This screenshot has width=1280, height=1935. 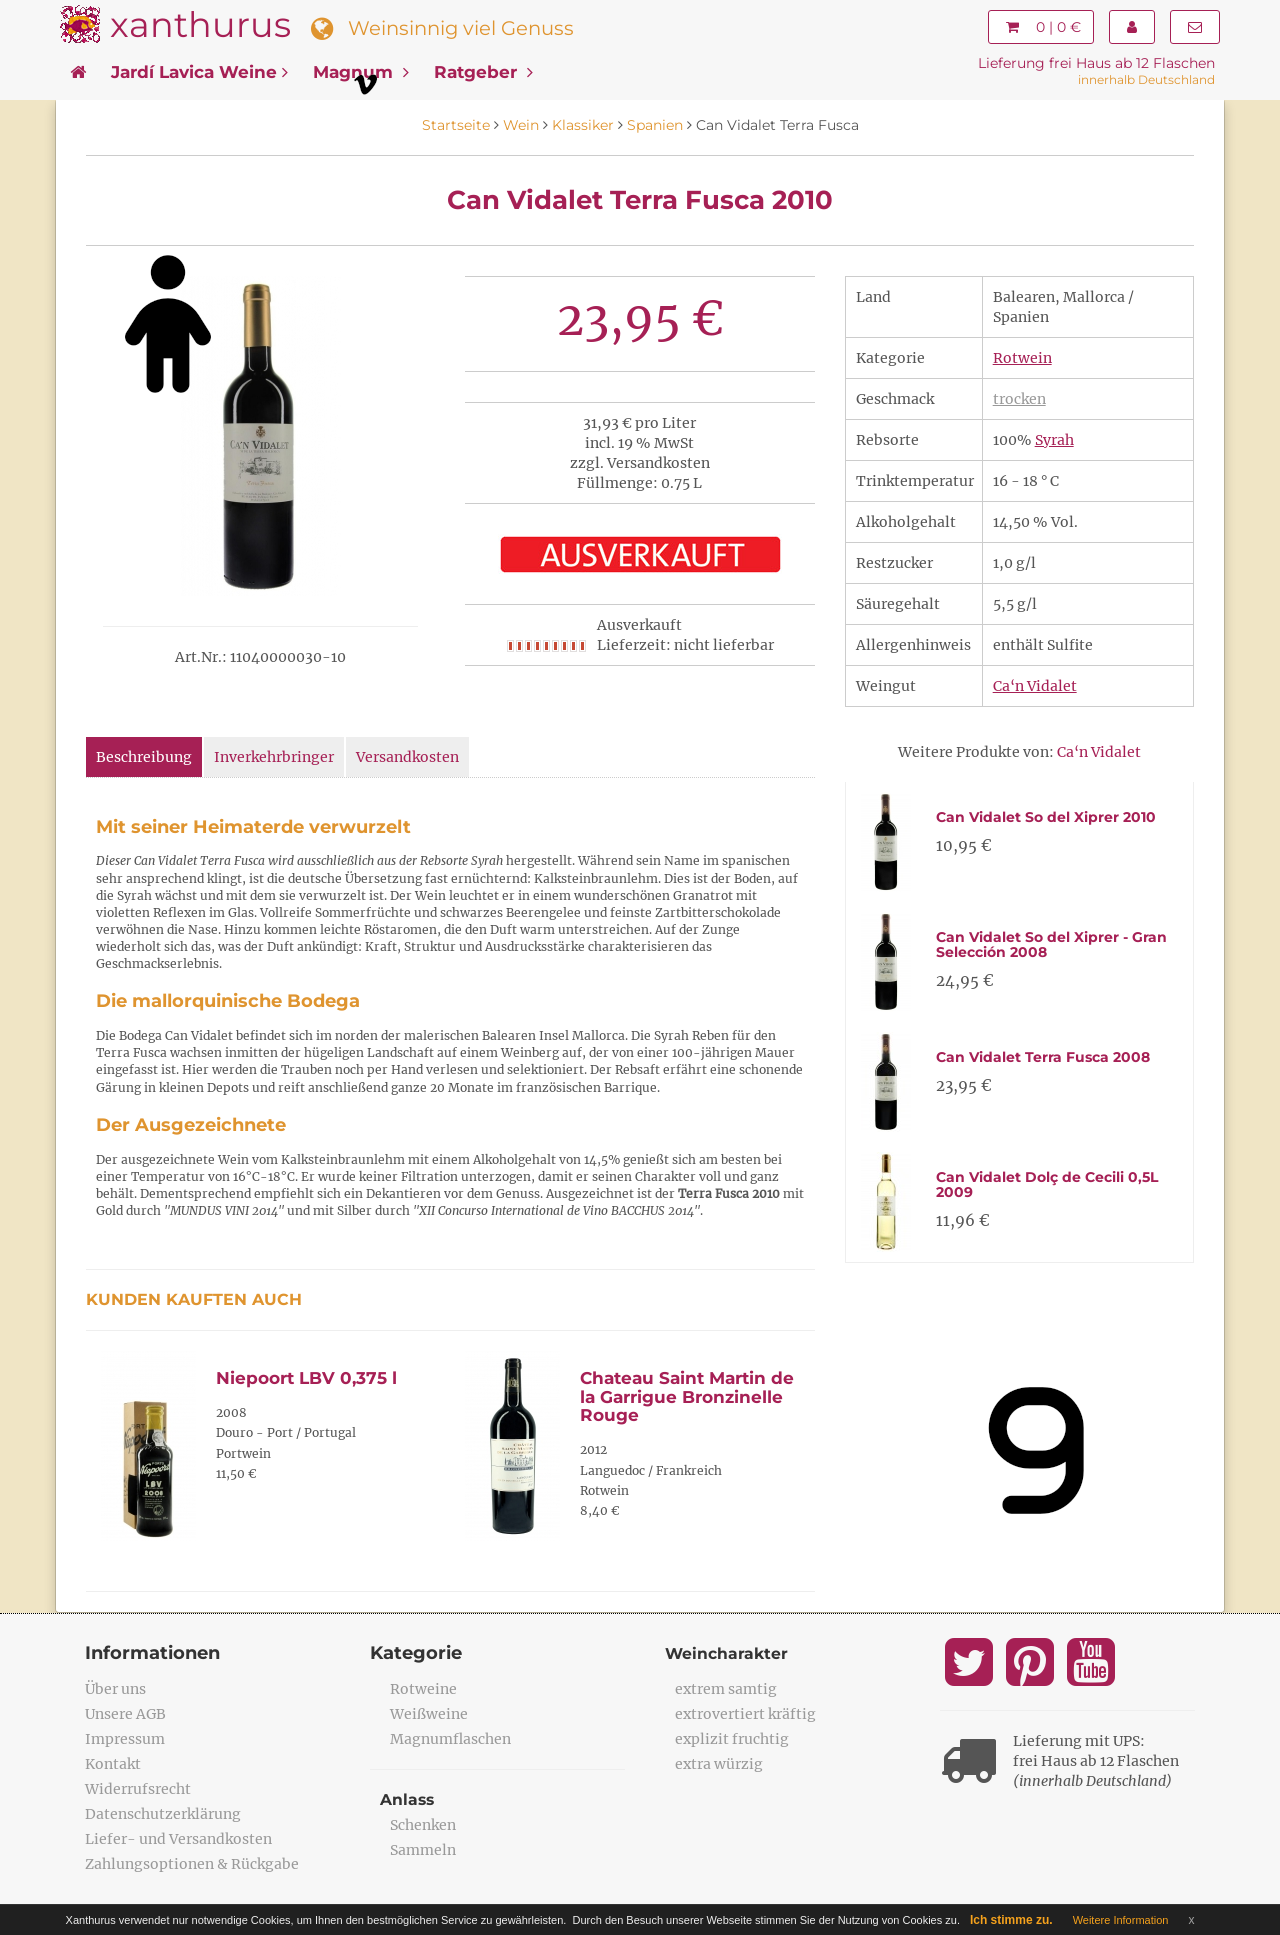 What do you see at coordinates (168, 324) in the screenshot?
I see `indicates child-friendly or family content` at bounding box center [168, 324].